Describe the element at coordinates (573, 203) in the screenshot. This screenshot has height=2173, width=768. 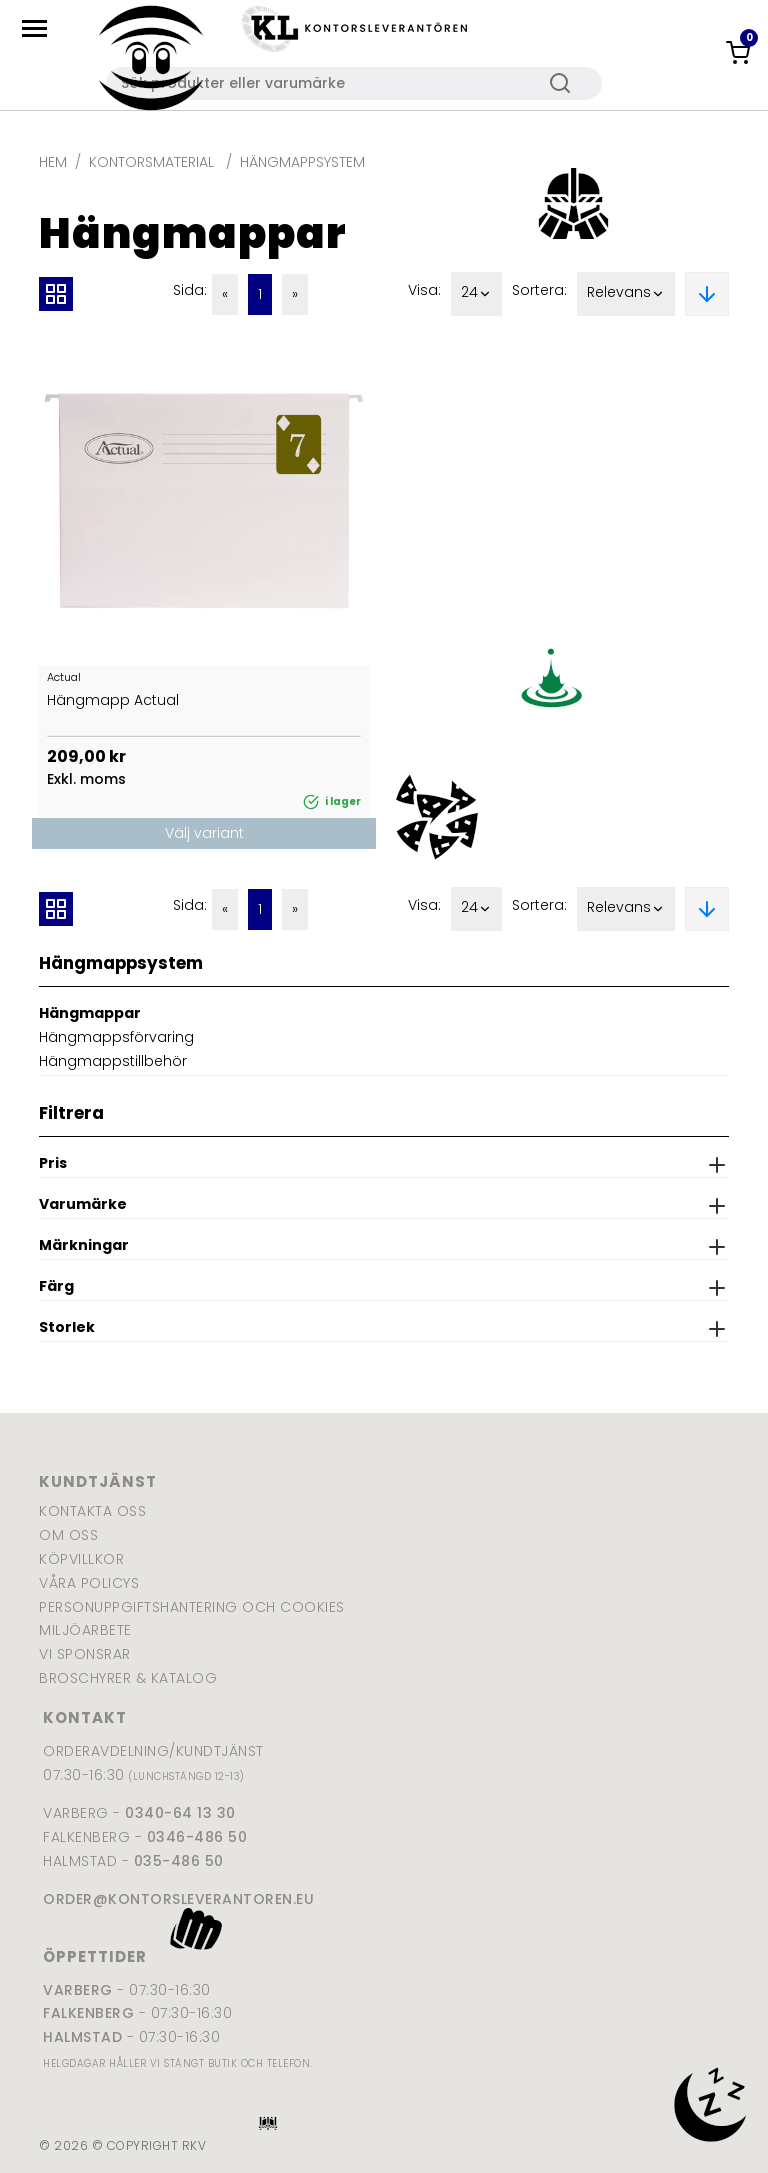
I see `select dwarf character class` at that location.